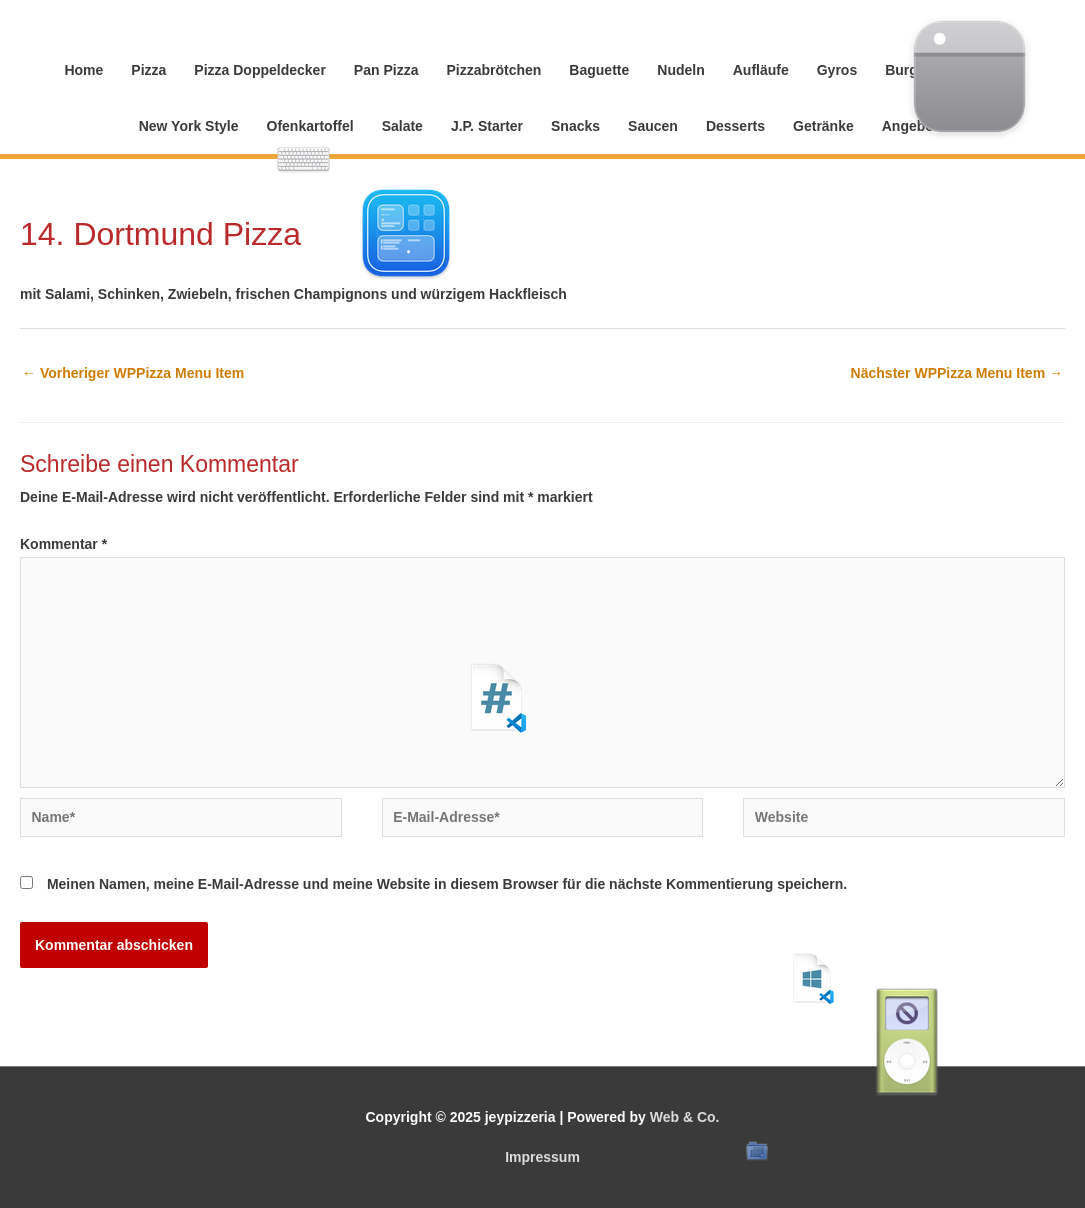 The height and width of the screenshot is (1208, 1085). I want to click on access window management settings, so click(969, 78).